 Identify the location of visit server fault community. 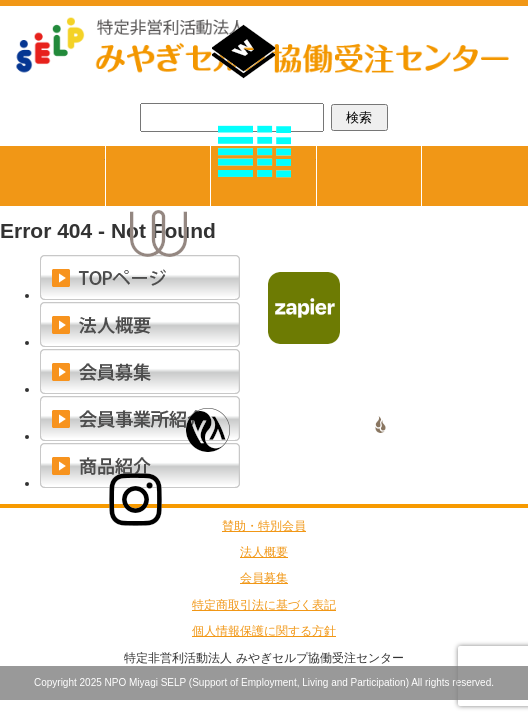
(254, 151).